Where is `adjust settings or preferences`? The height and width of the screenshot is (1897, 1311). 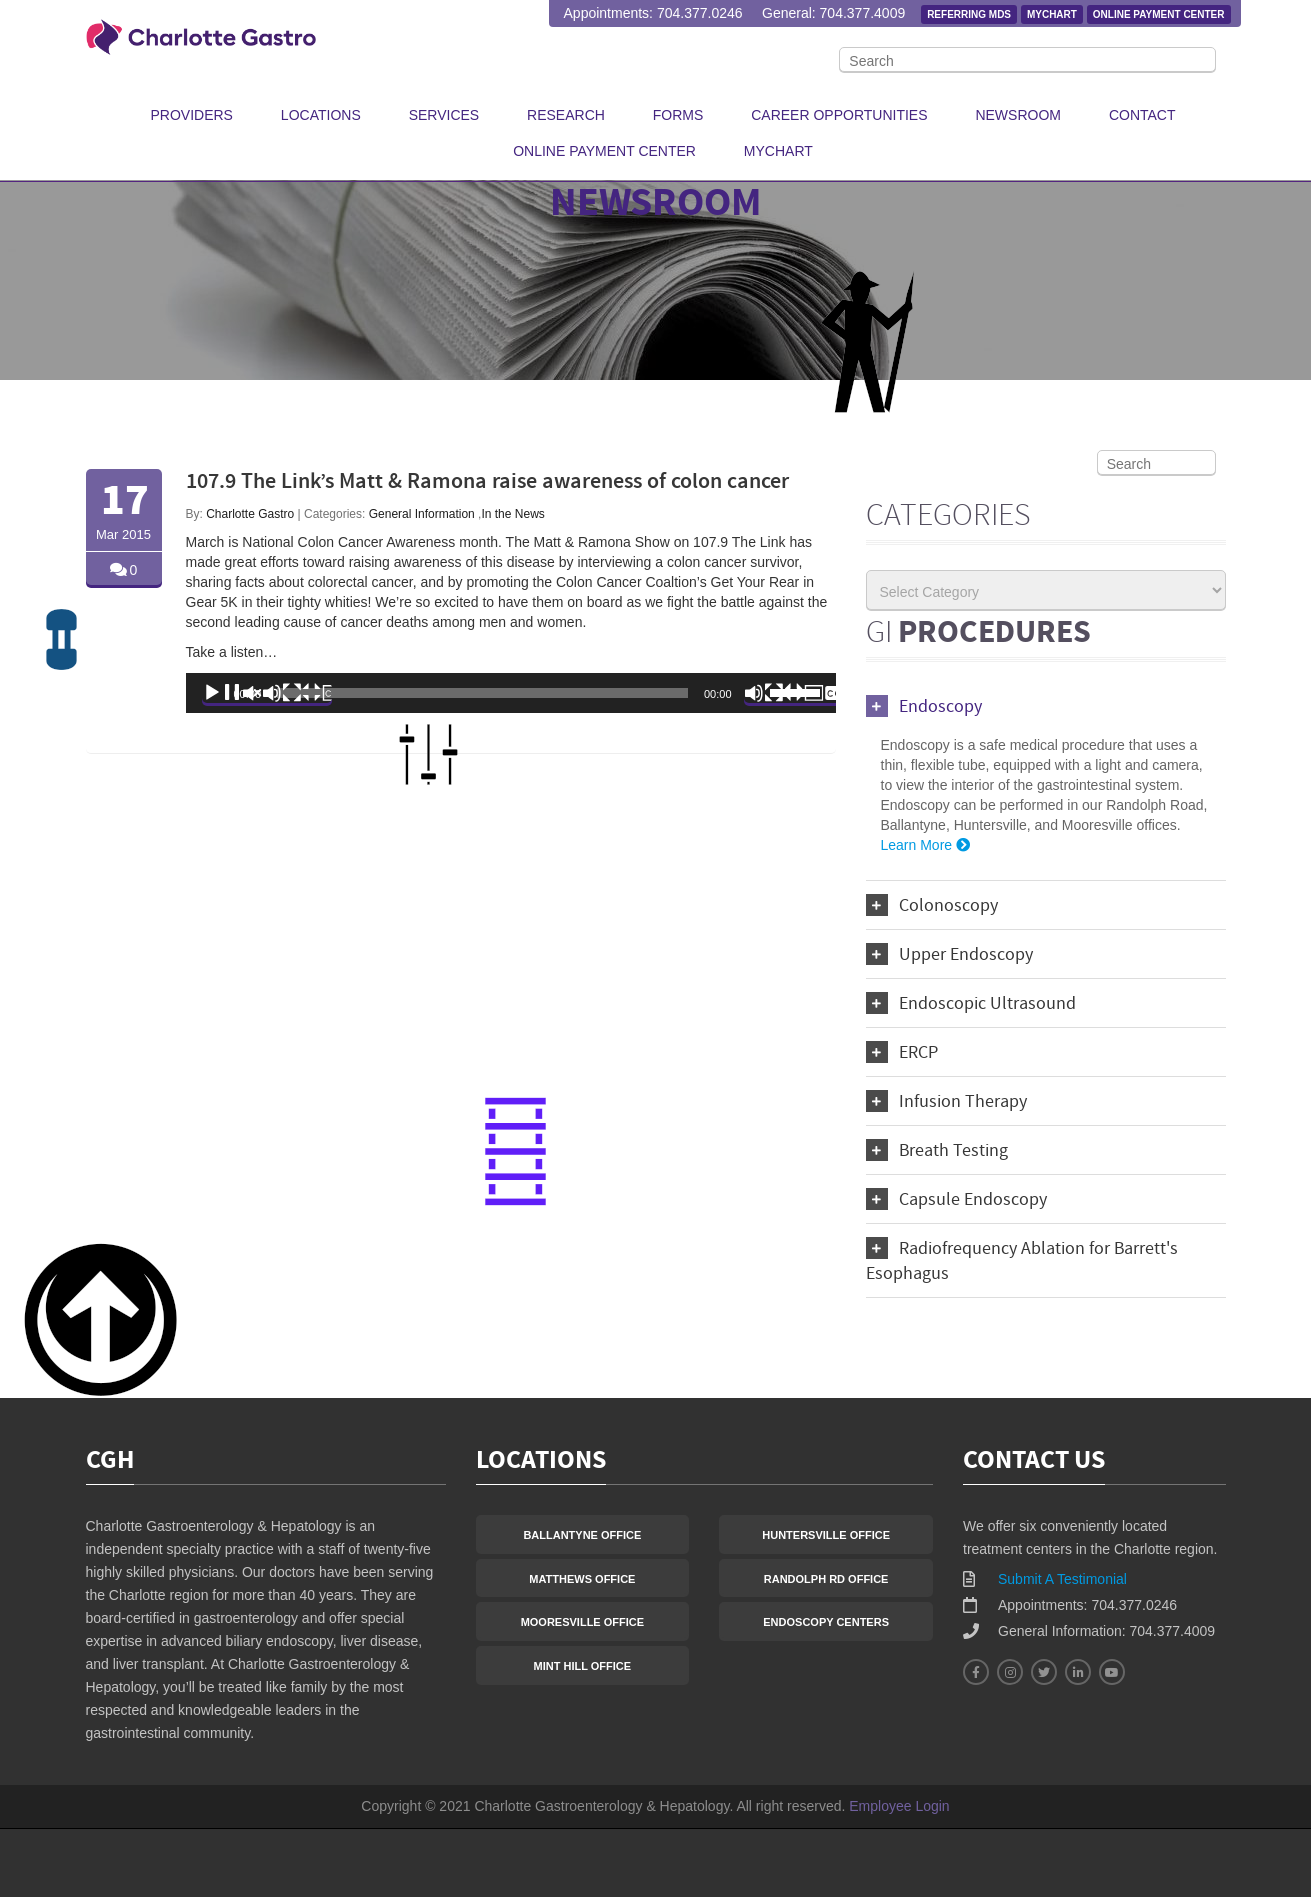
adjust settings or preferences is located at coordinates (428, 754).